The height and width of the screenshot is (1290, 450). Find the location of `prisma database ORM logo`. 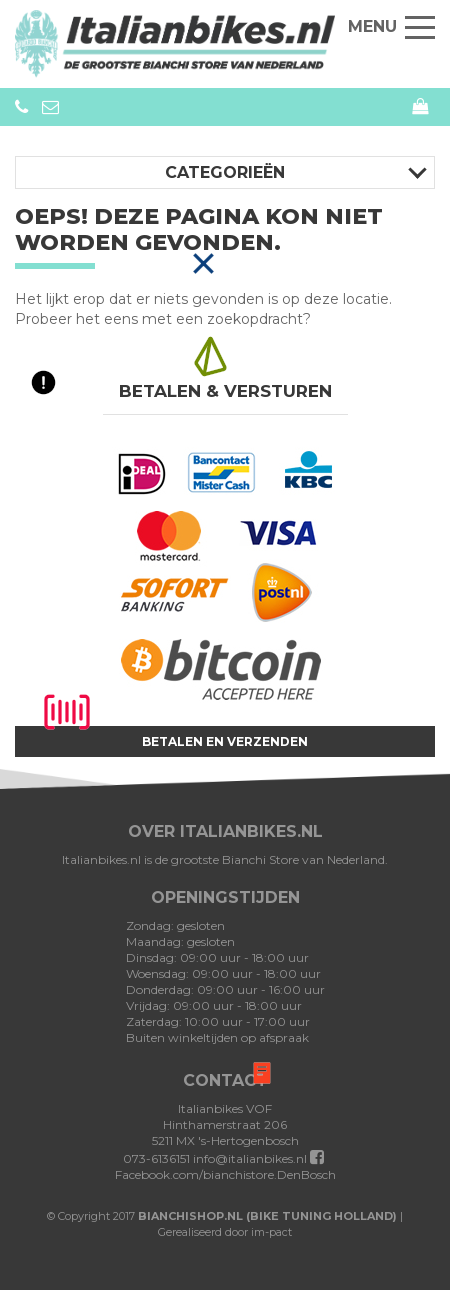

prisma database ORM logo is located at coordinates (210, 356).